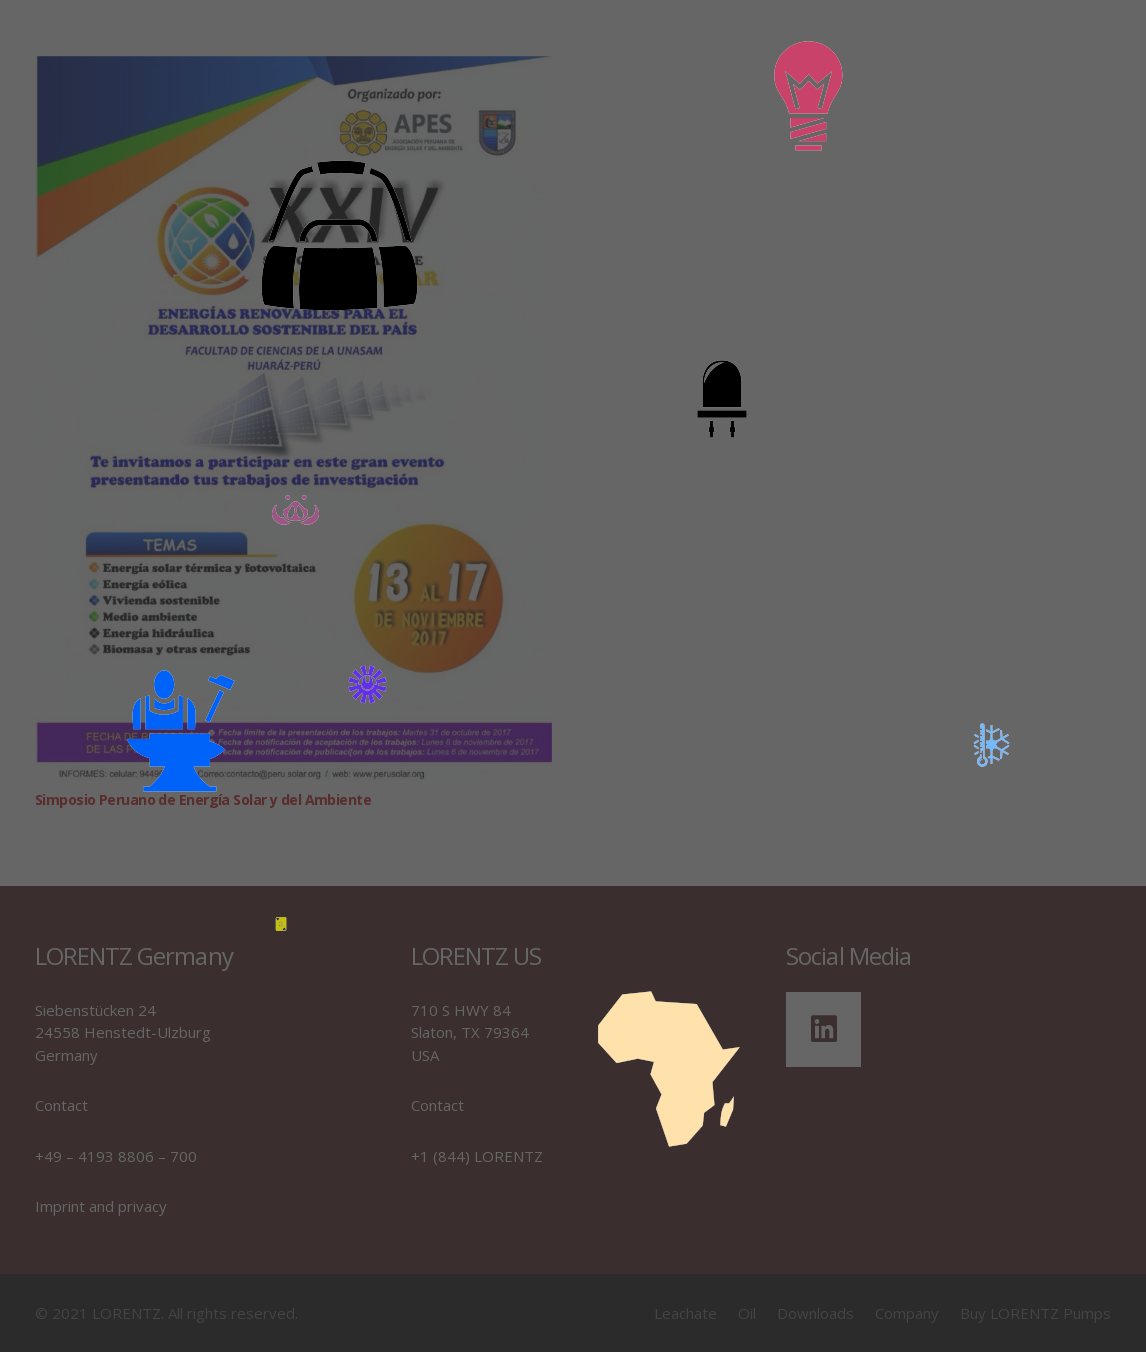  Describe the element at coordinates (176, 730) in the screenshot. I see `access the blacksmith shop or crafting station` at that location.